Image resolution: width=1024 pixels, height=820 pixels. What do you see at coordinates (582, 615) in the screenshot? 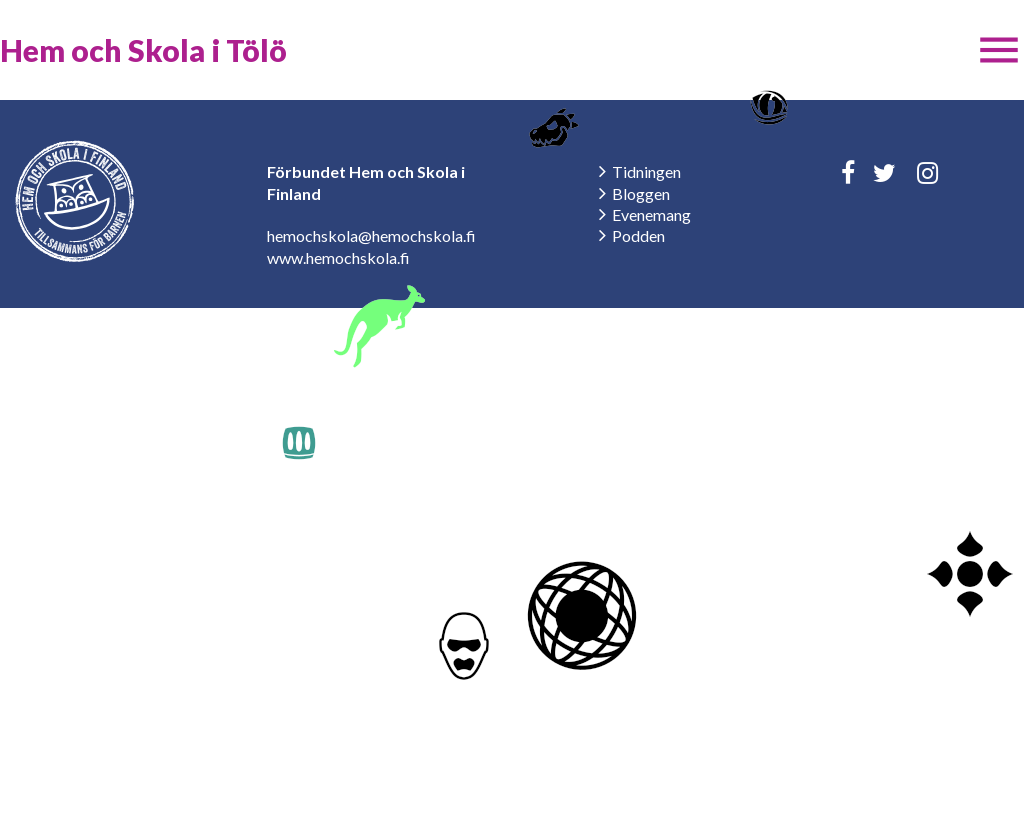
I see `indicates a locked or restricted game item` at bounding box center [582, 615].